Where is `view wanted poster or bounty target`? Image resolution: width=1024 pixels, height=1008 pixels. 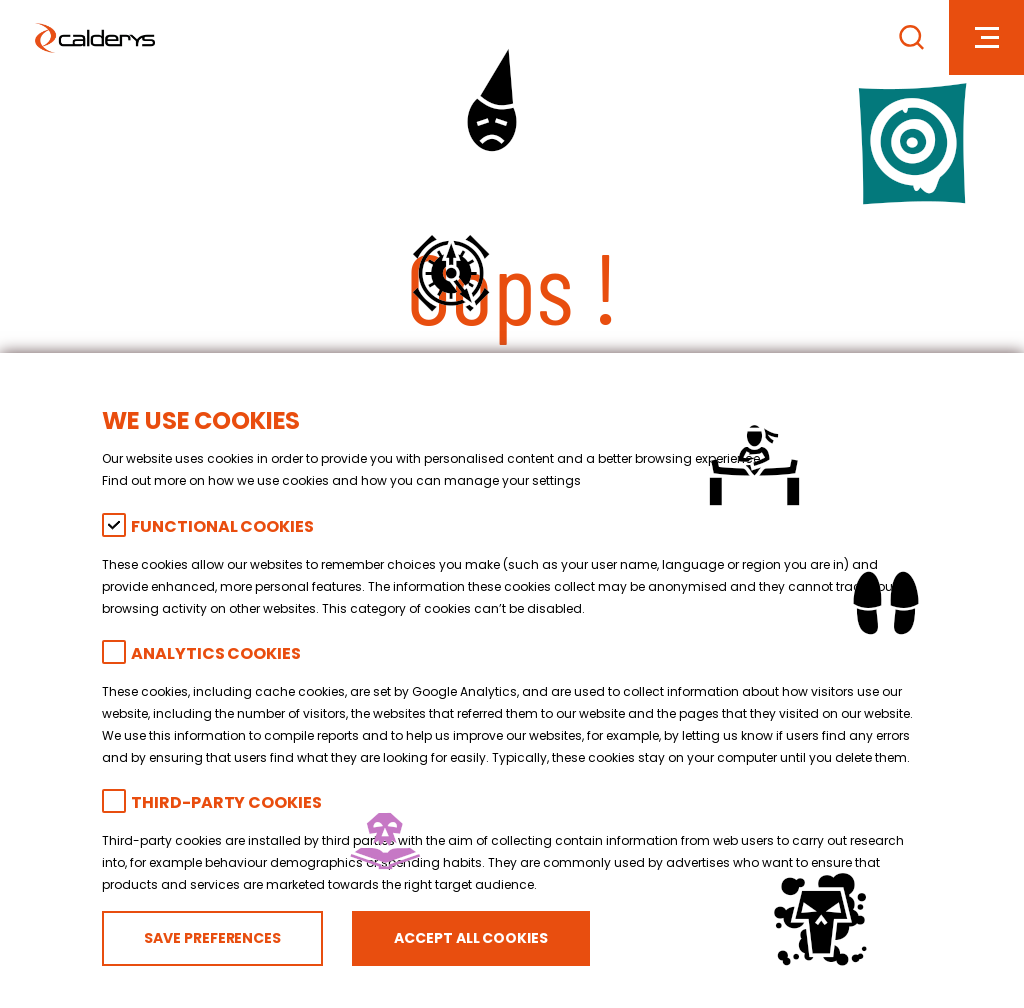 view wanted poster or bounty target is located at coordinates (913, 143).